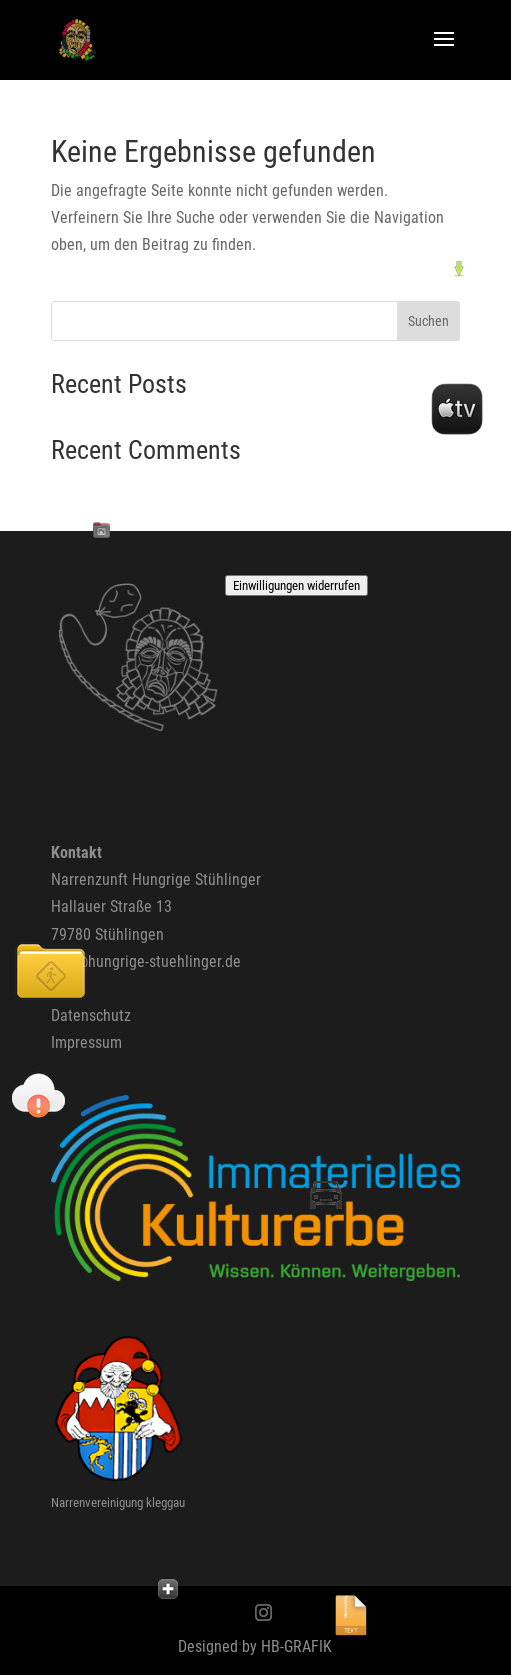  What do you see at coordinates (51, 971) in the screenshot?
I see `access the public folder for shared files` at bounding box center [51, 971].